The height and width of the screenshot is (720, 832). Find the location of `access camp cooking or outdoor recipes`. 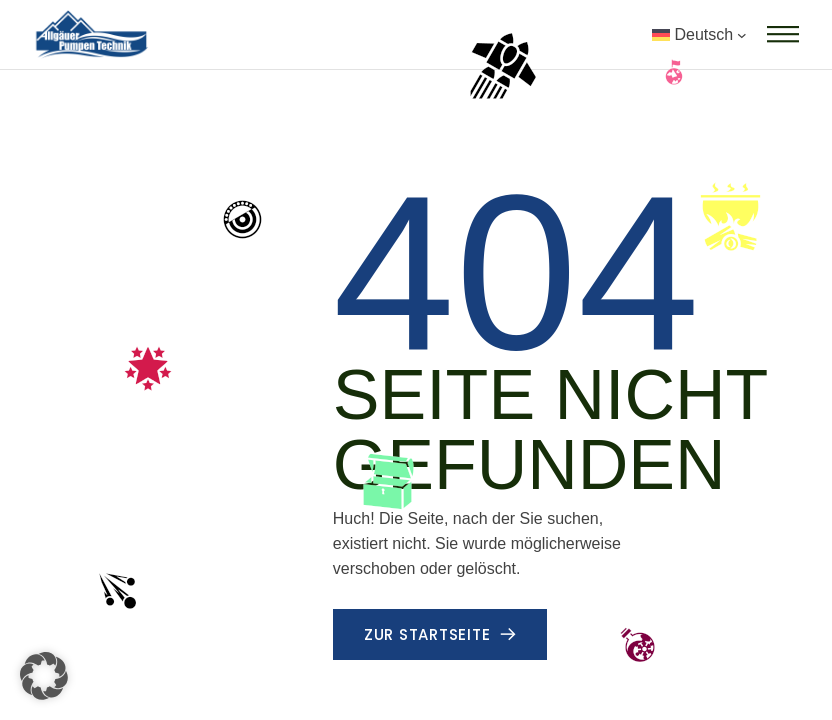

access camp cooking or outdoor recipes is located at coordinates (730, 216).